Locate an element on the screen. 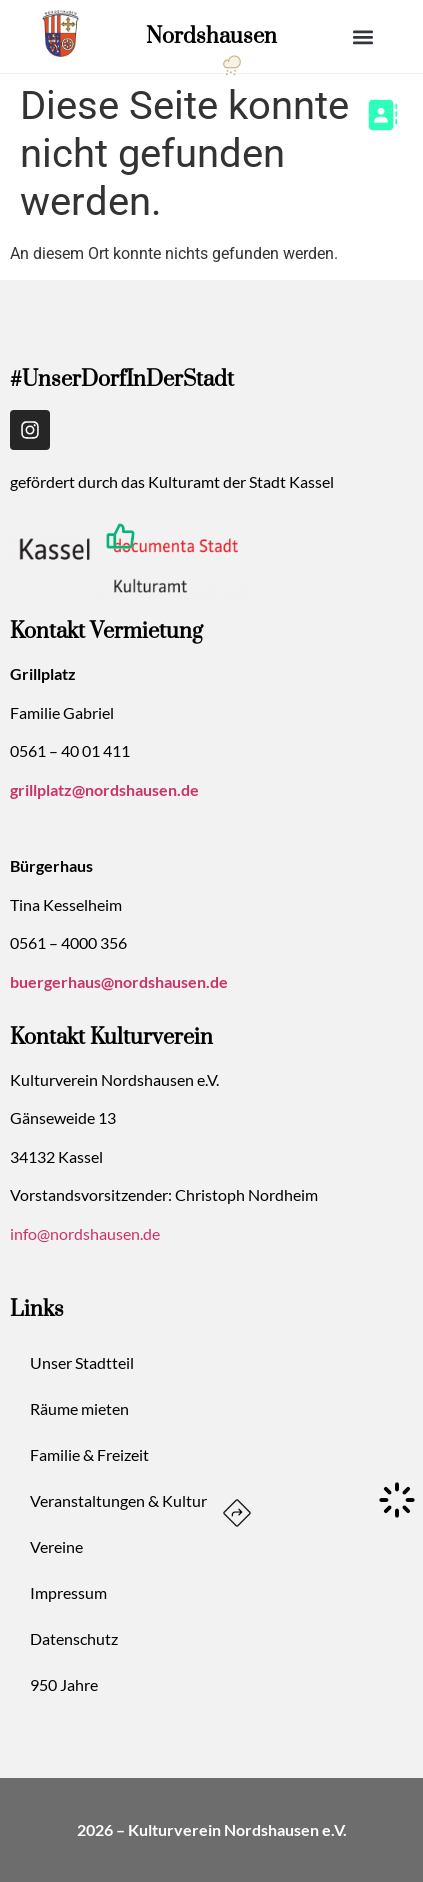 Image resolution: width=423 pixels, height=1882 pixels. indicates content is loading is located at coordinates (397, 1500).